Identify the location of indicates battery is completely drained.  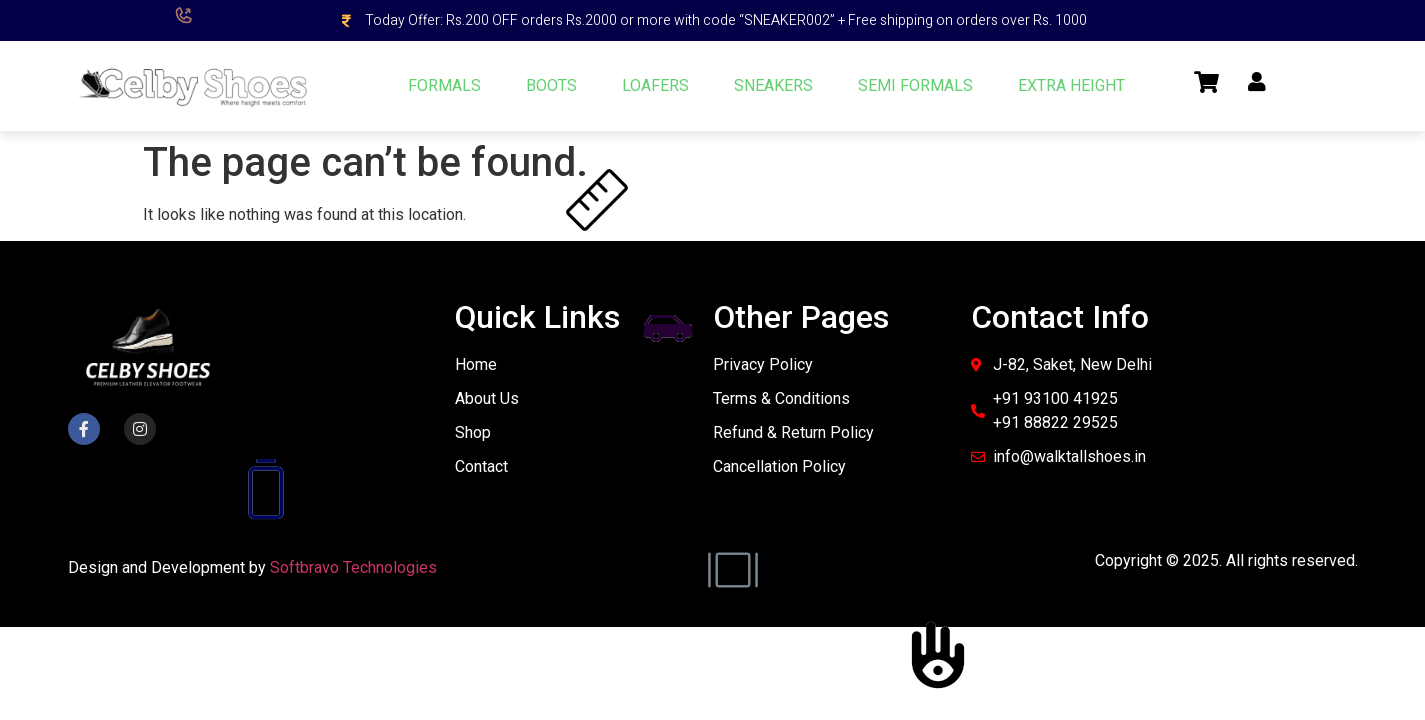
(266, 490).